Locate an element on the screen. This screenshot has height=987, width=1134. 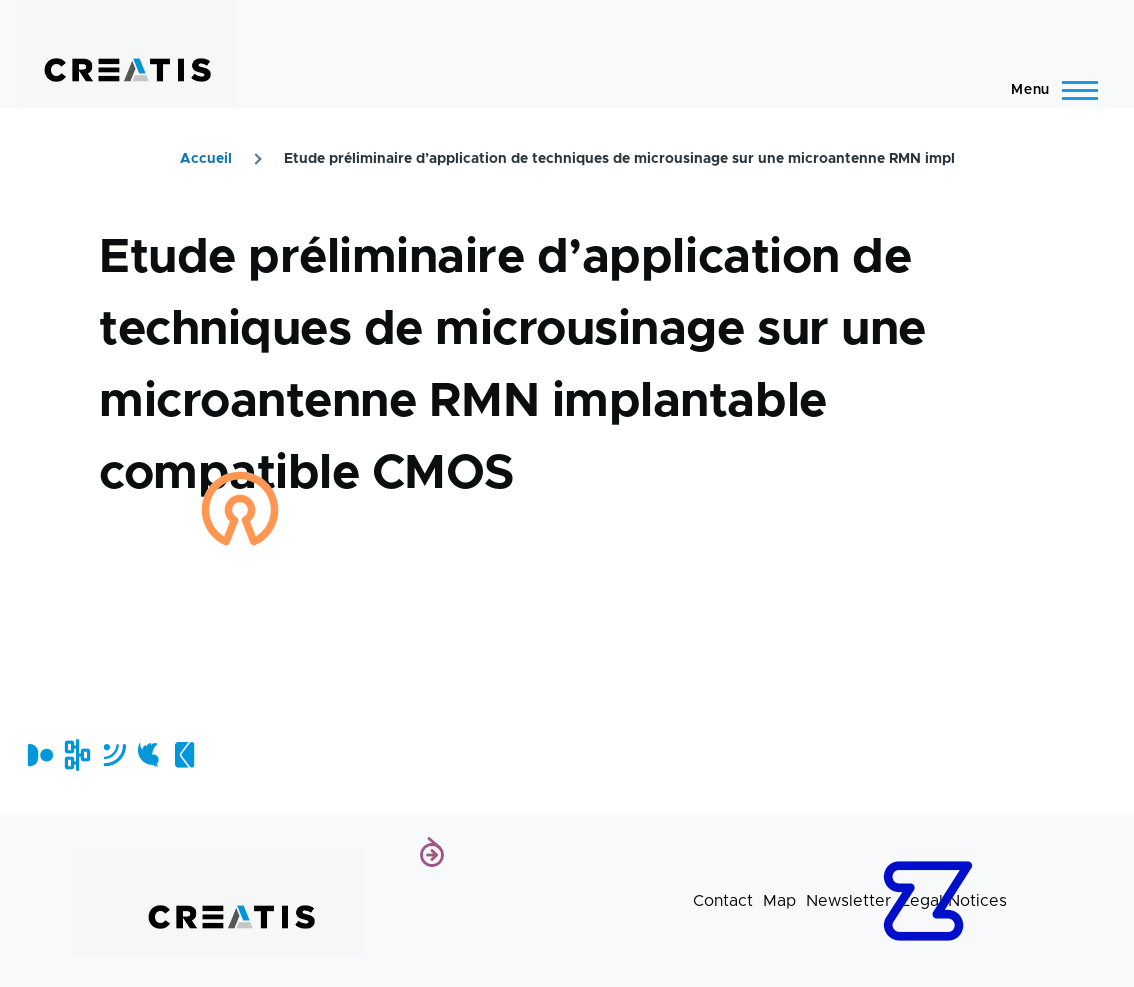
indicates open source software or project is located at coordinates (240, 510).